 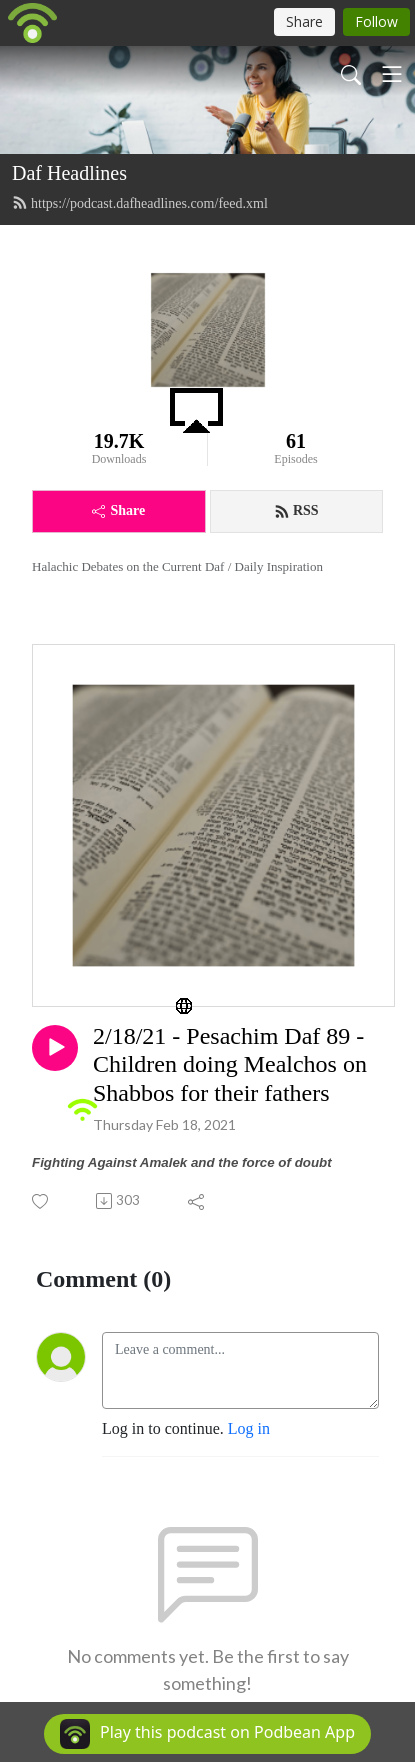 What do you see at coordinates (82, 1105) in the screenshot?
I see `indicates moderate wifi signal strength` at bounding box center [82, 1105].